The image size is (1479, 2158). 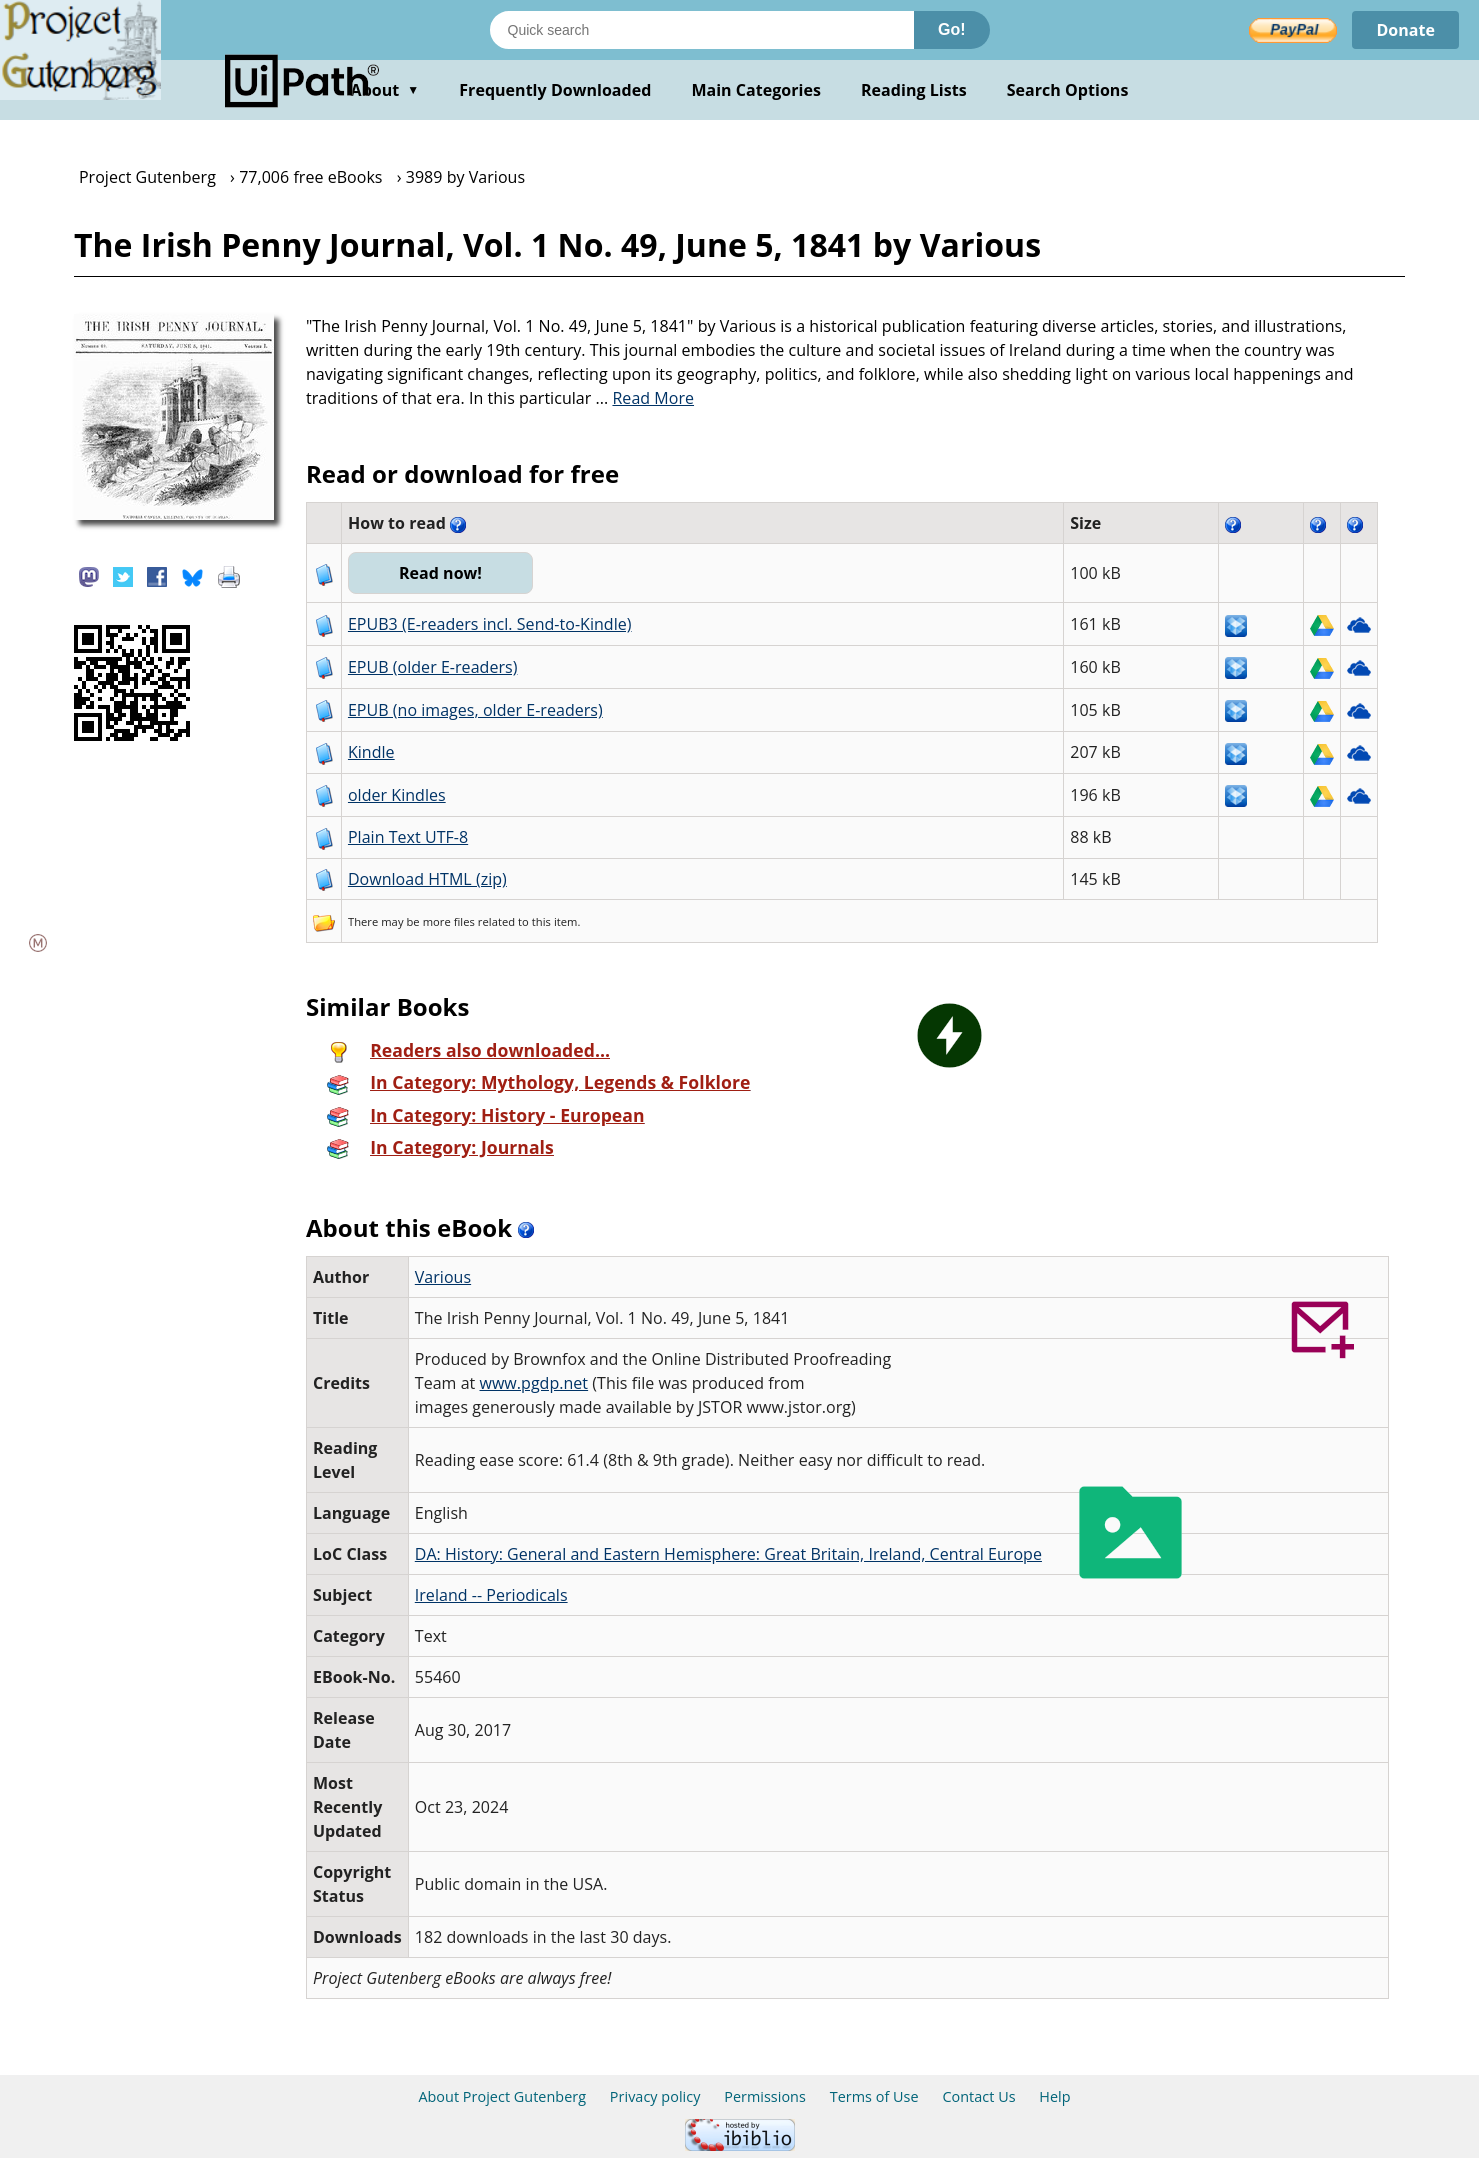 What do you see at coordinates (302, 81) in the screenshot?
I see `UiPath automation platform logo` at bounding box center [302, 81].